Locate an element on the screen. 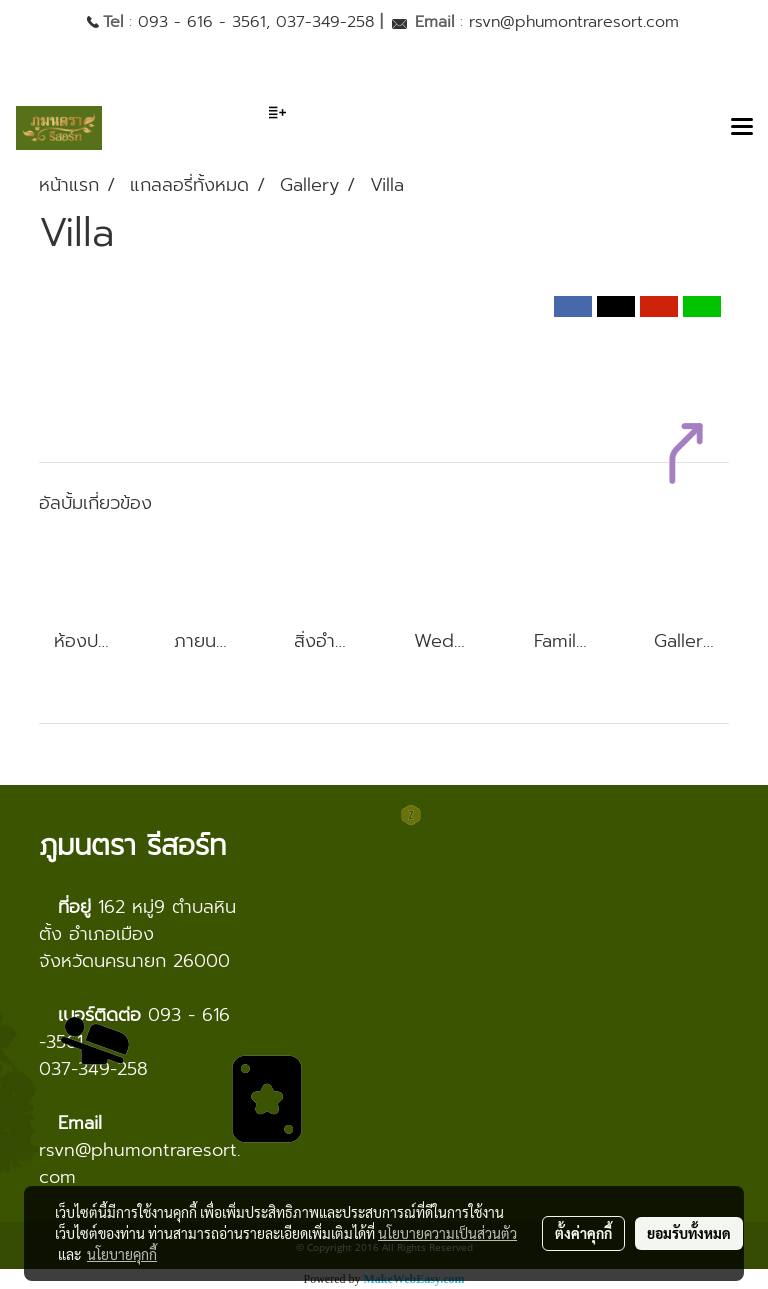 This screenshot has width=768, height=1289. indicates a lie-flat or angled seat option on a flight is located at coordinates (94, 1041).